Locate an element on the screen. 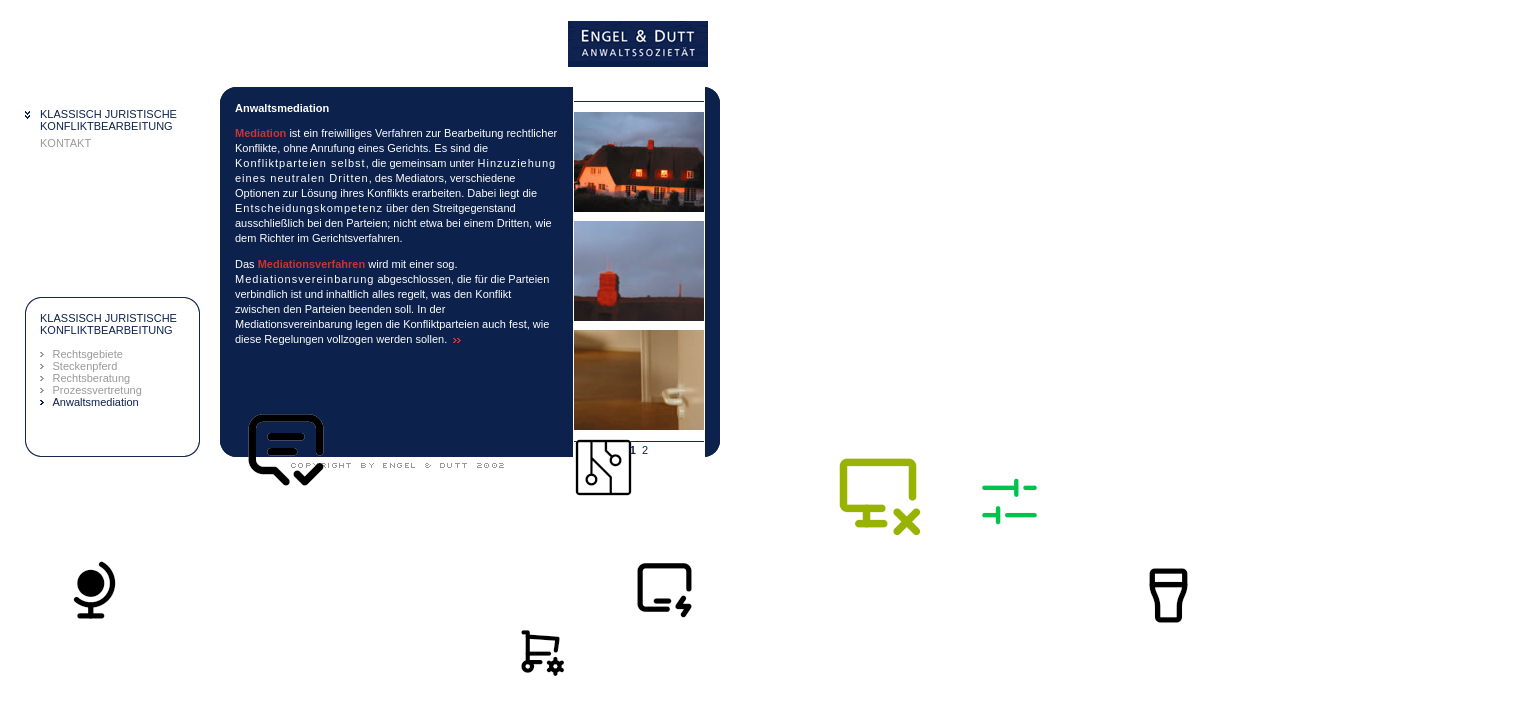 Image resolution: width=1532 pixels, height=720 pixels. access shopping cart settings is located at coordinates (540, 651).